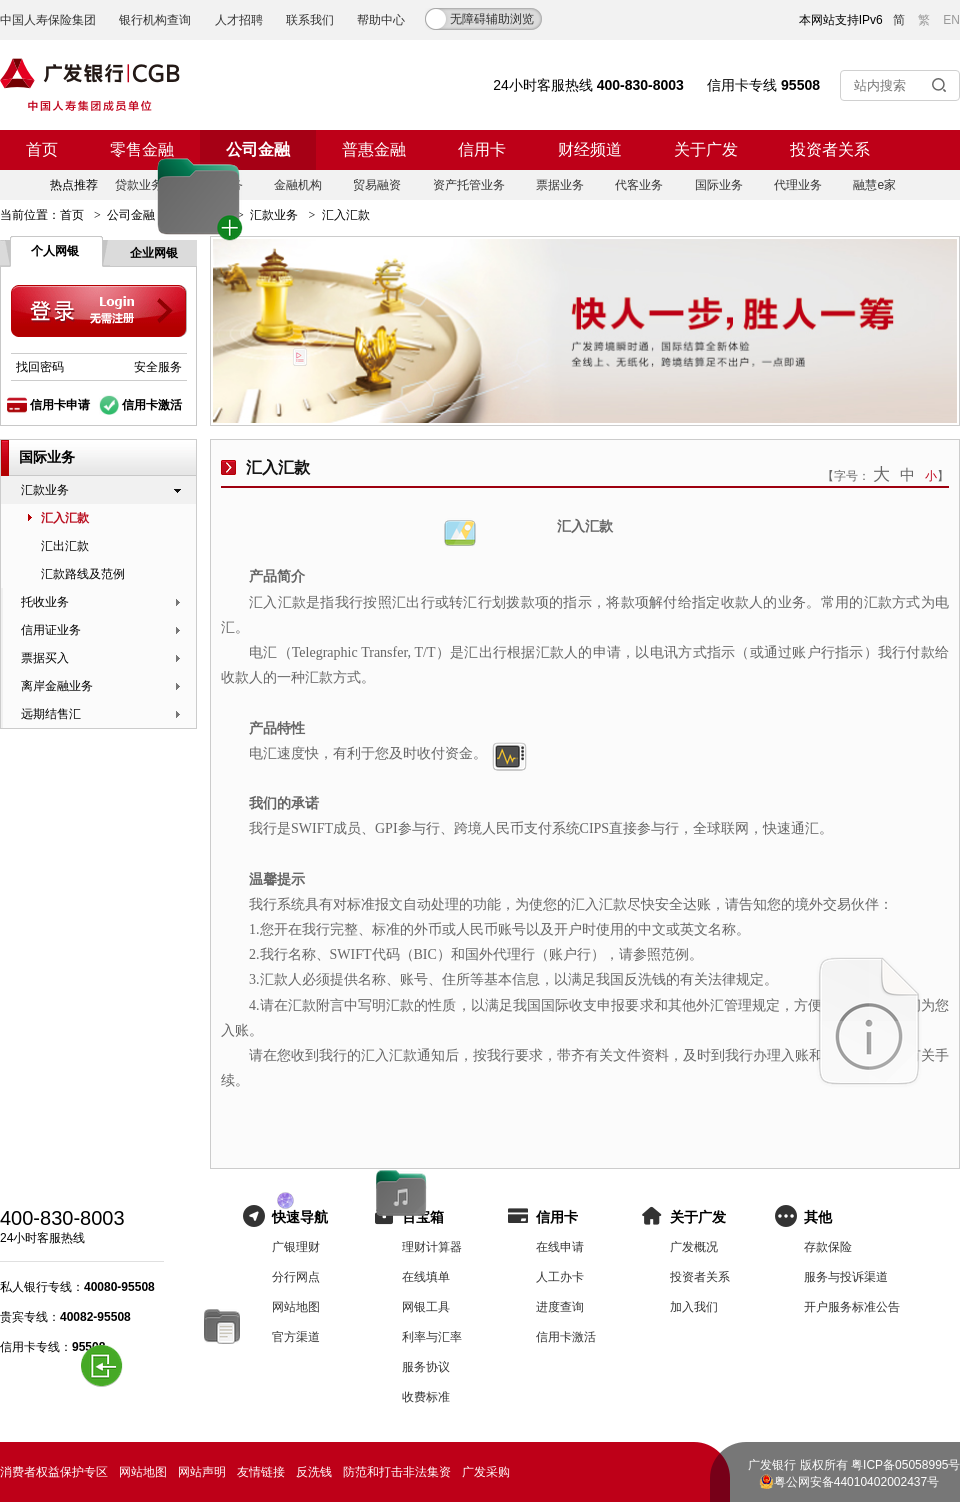  I want to click on open graphics or image editing applications, so click(460, 533).